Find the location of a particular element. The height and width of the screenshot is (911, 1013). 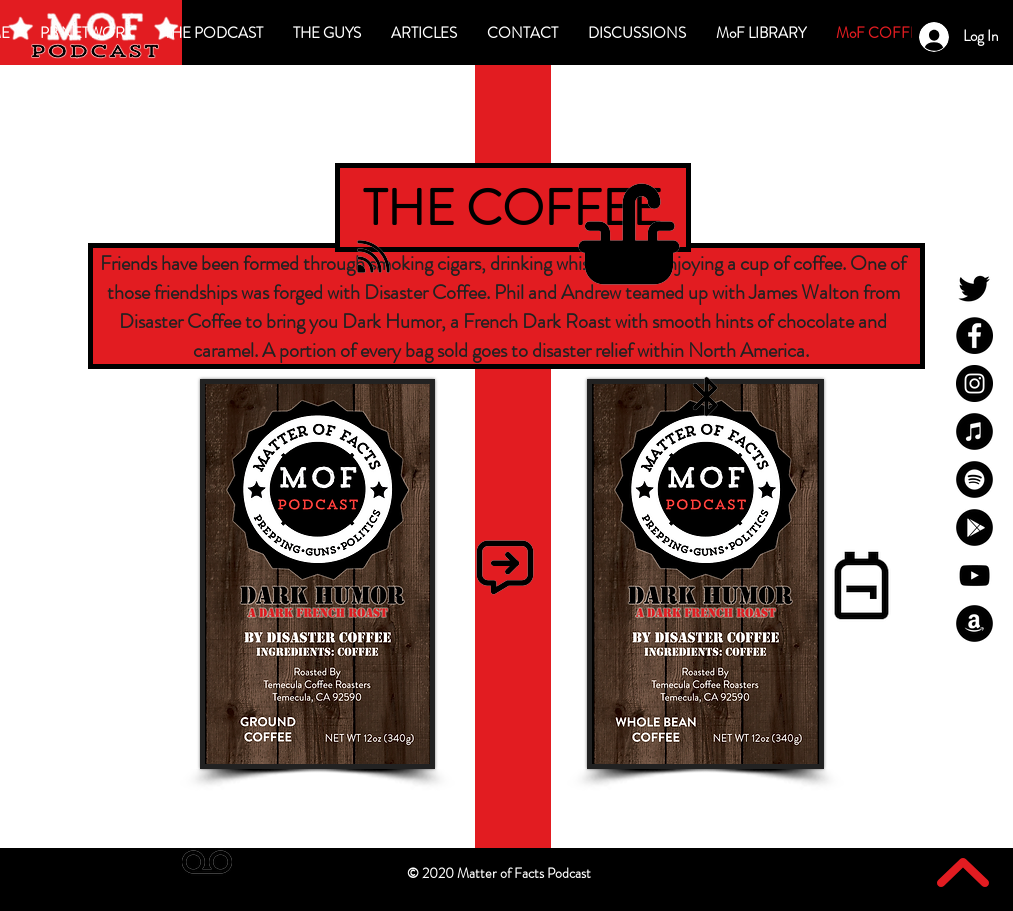

indicates kitchen or bathroom facilities is located at coordinates (629, 234).